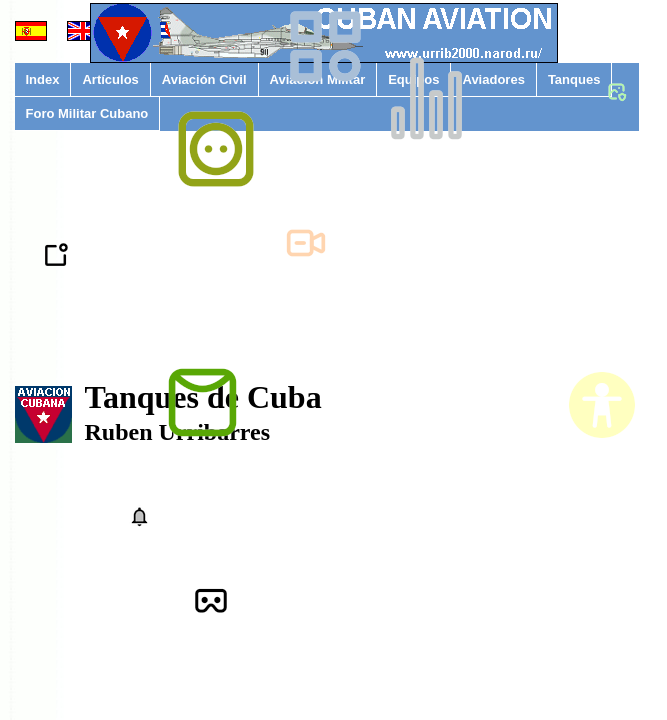 This screenshot has width=667, height=720. Describe the element at coordinates (216, 149) in the screenshot. I see `select tumble dry normal setting` at that location.